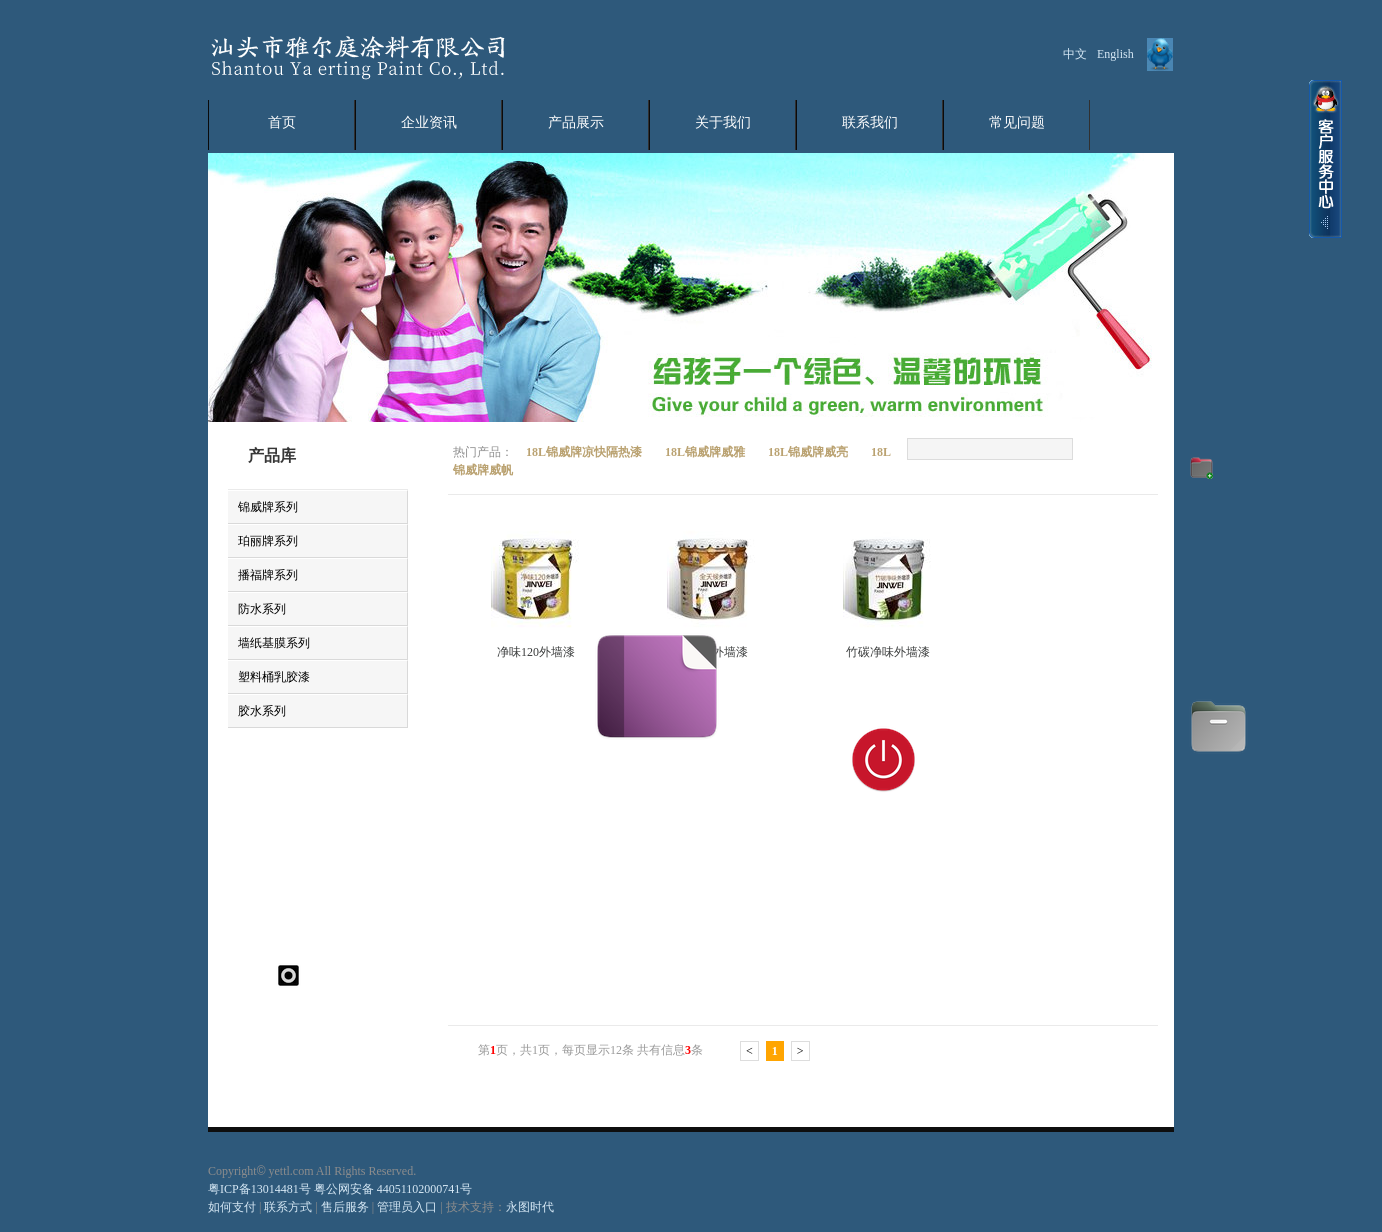 This screenshot has width=1382, height=1232. I want to click on open the file manager application, so click(1218, 726).